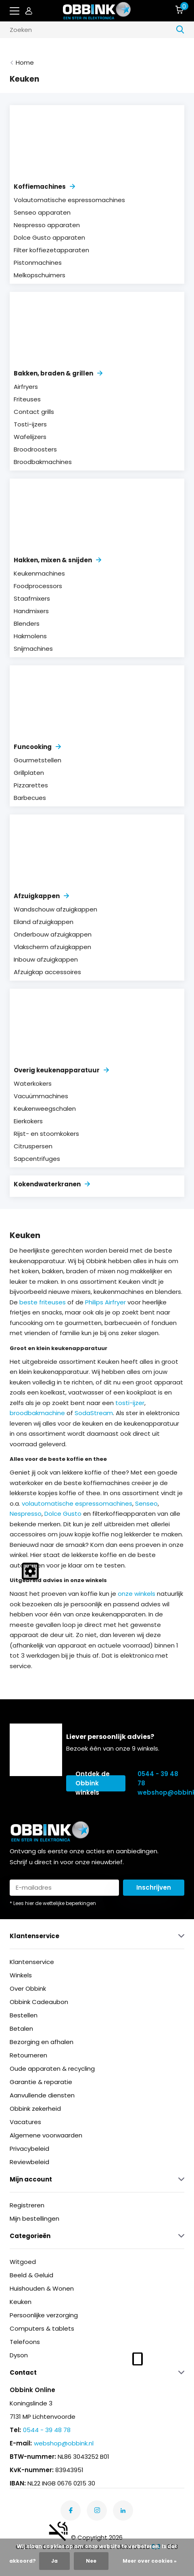  What do you see at coordinates (30, 1571) in the screenshot?
I see `access application settings` at bounding box center [30, 1571].